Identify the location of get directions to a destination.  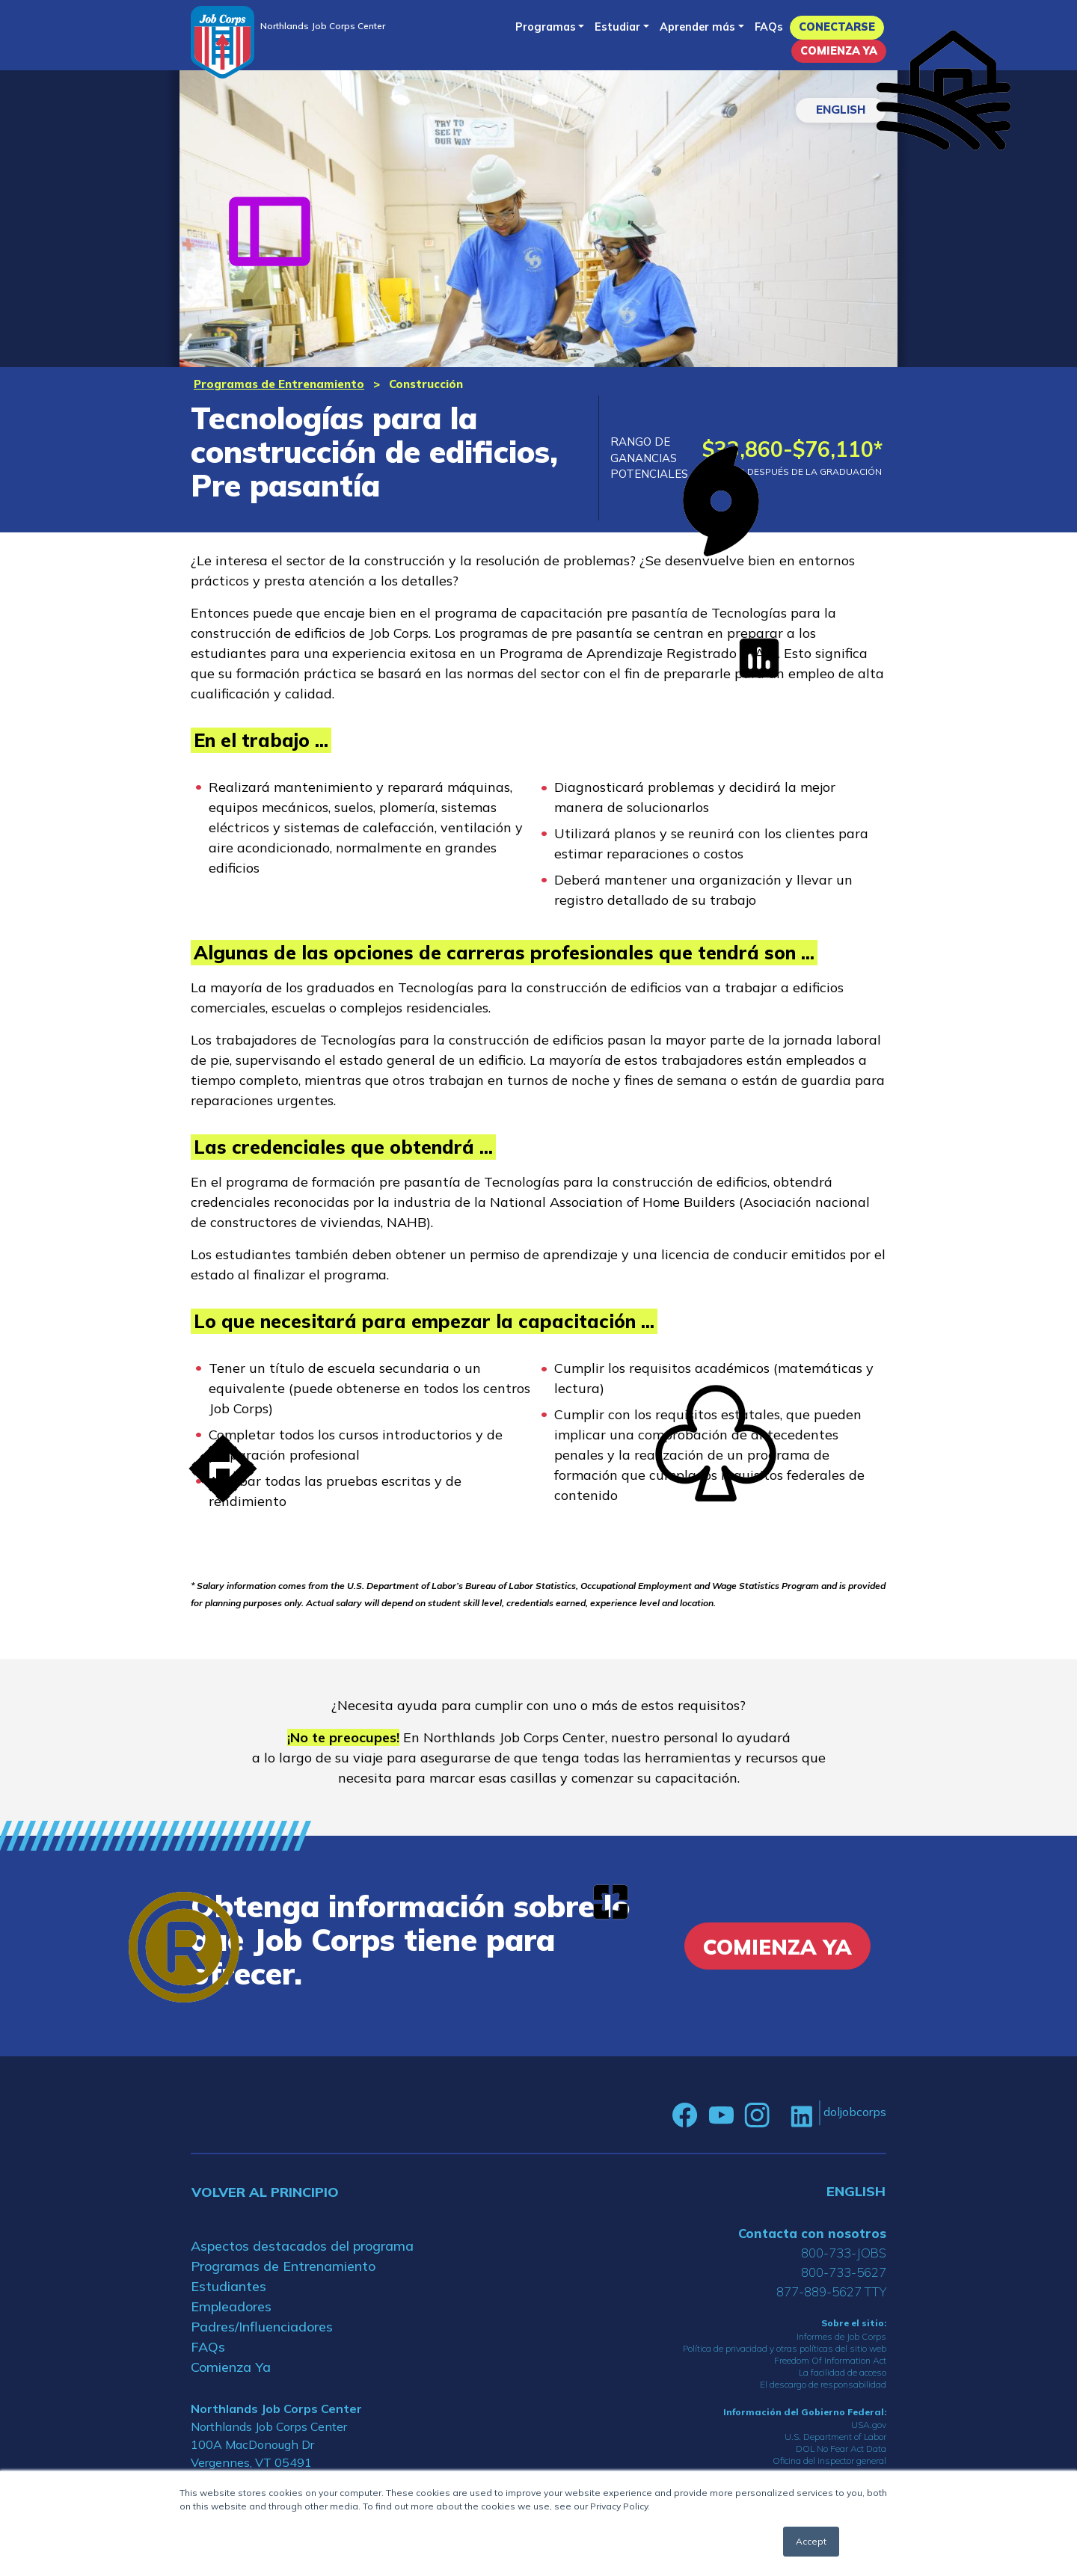
(223, 1469).